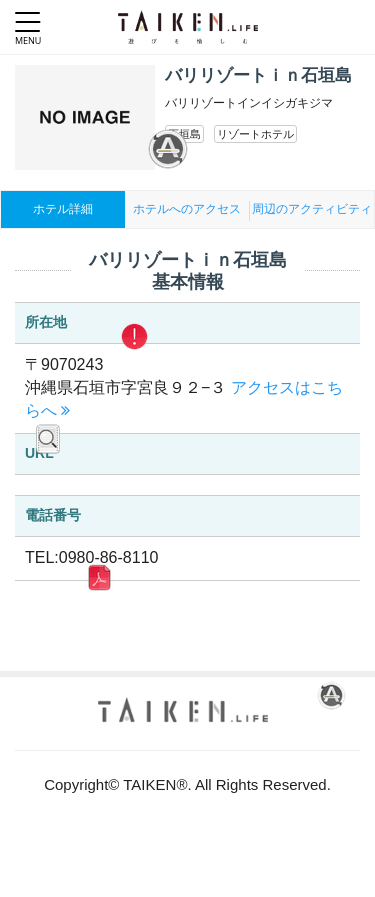  What do you see at coordinates (134, 336) in the screenshot?
I see `indicates a warning or alert requiring attention` at bounding box center [134, 336].